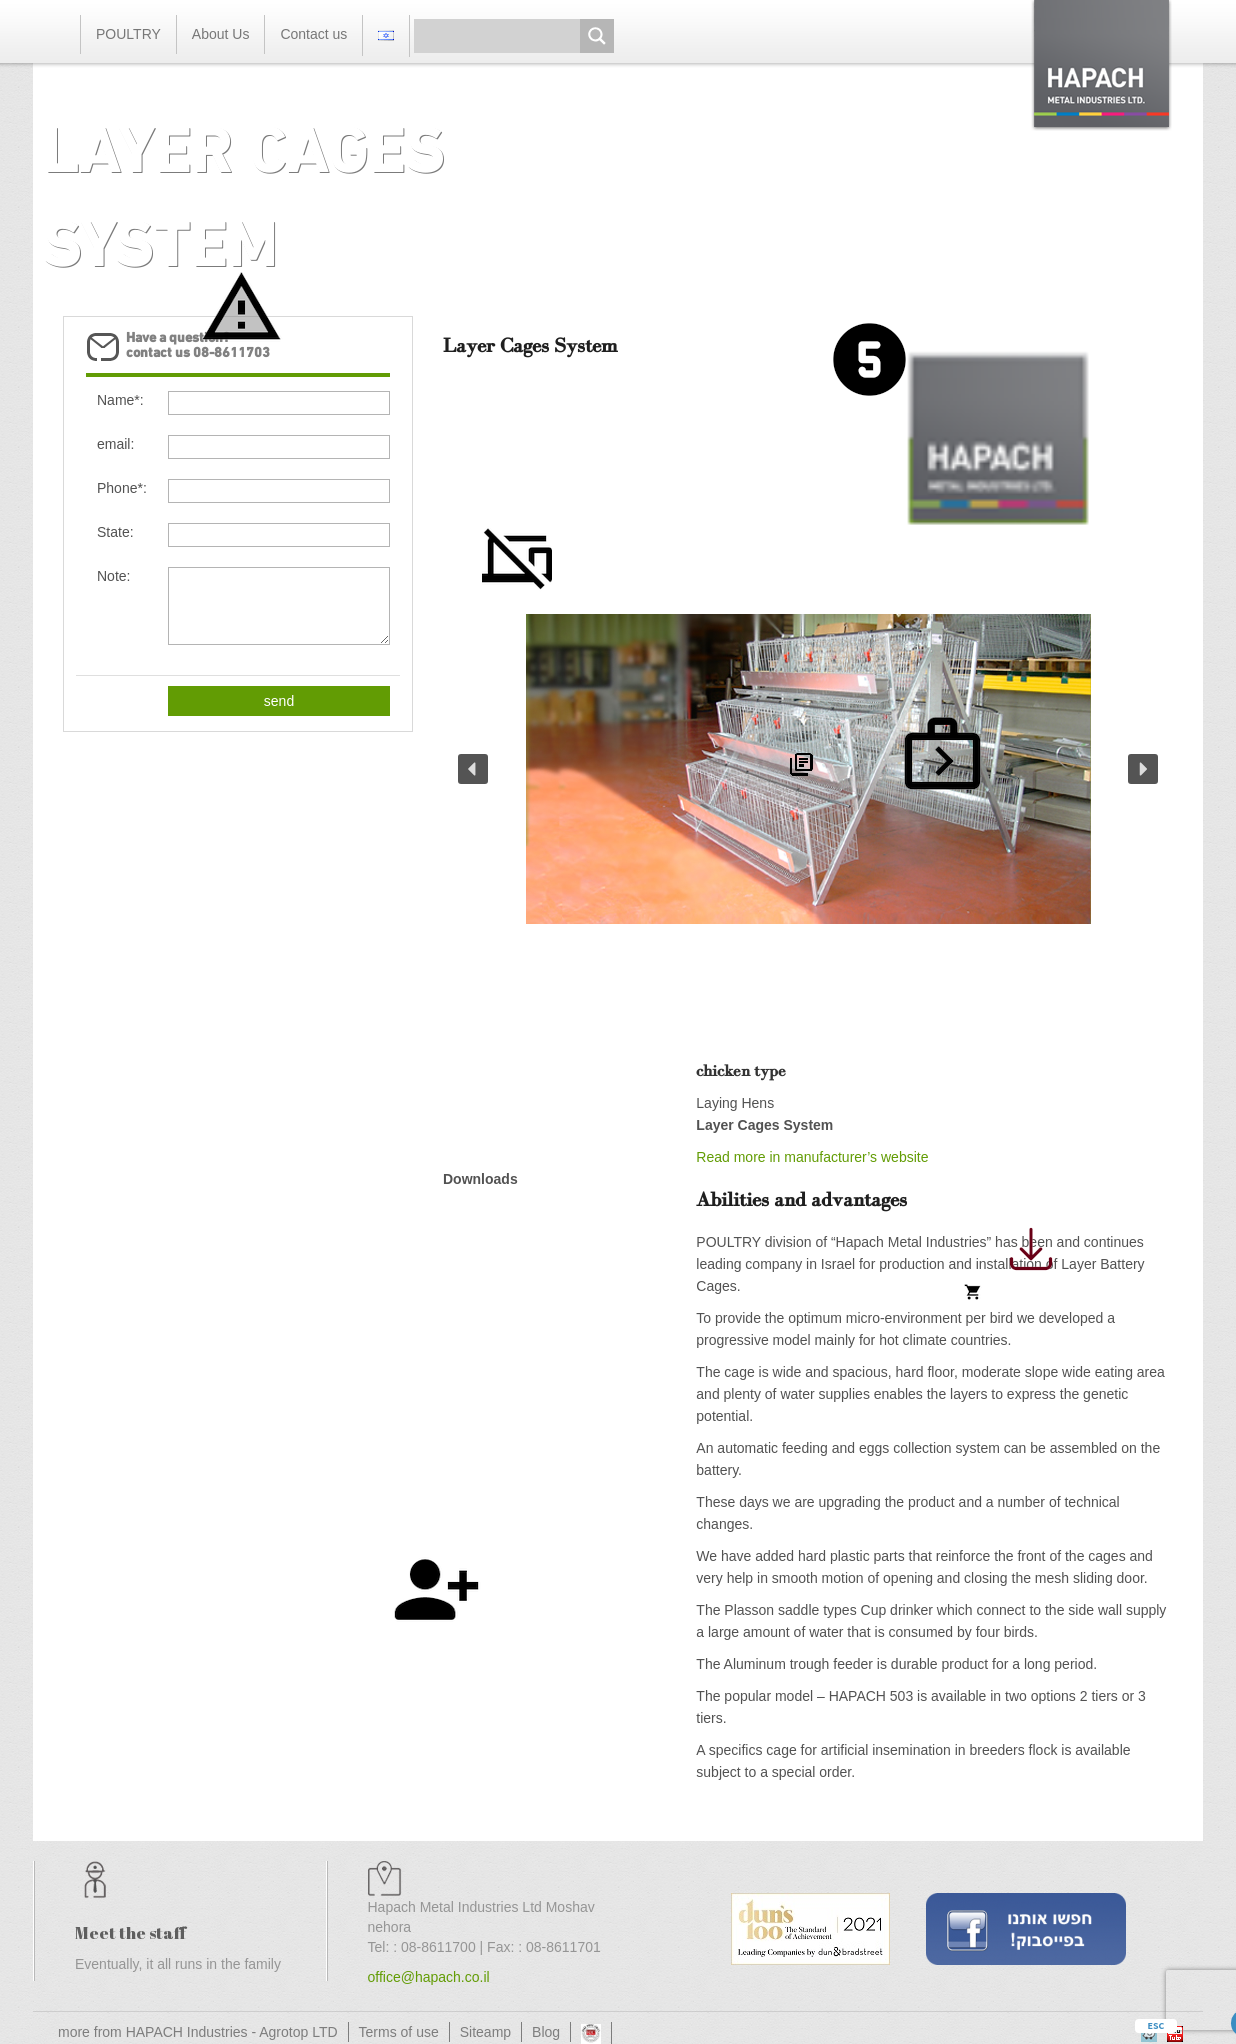 This screenshot has height=2044, width=1236. What do you see at coordinates (436, 1589) in the screenshot?
I see `add a new contact or friend` at bounding box center [436, 1589].